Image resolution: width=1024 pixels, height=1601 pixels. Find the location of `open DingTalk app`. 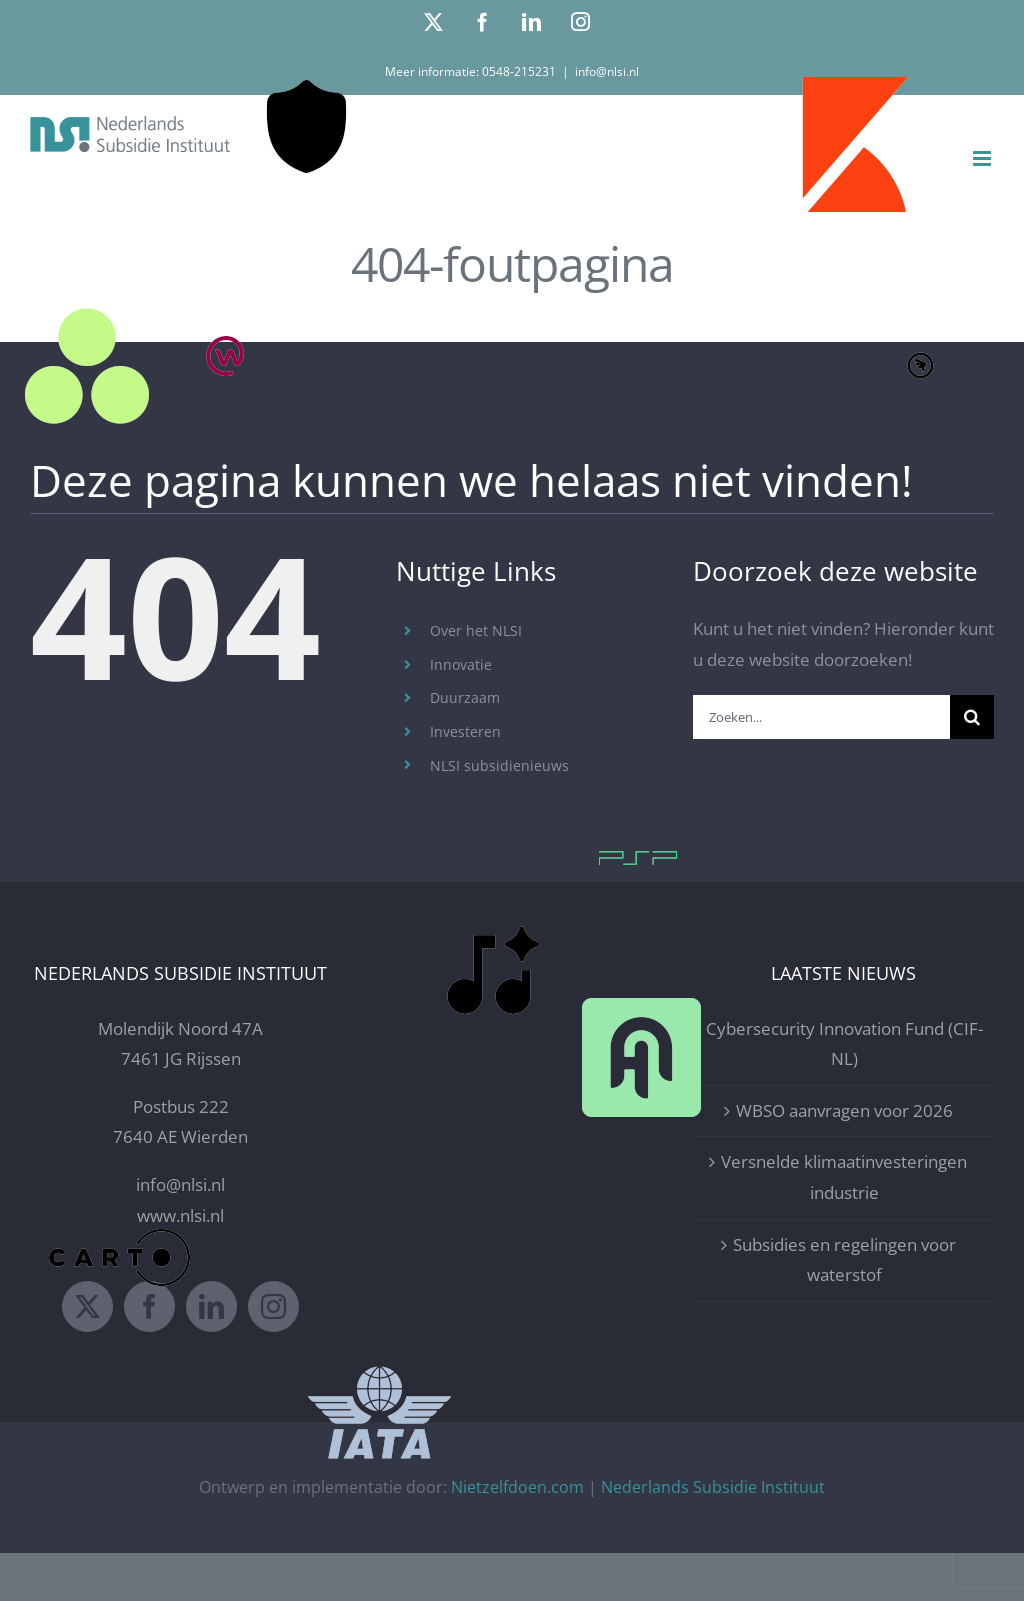

open DingTalk app is located at coordinates (920, 365).